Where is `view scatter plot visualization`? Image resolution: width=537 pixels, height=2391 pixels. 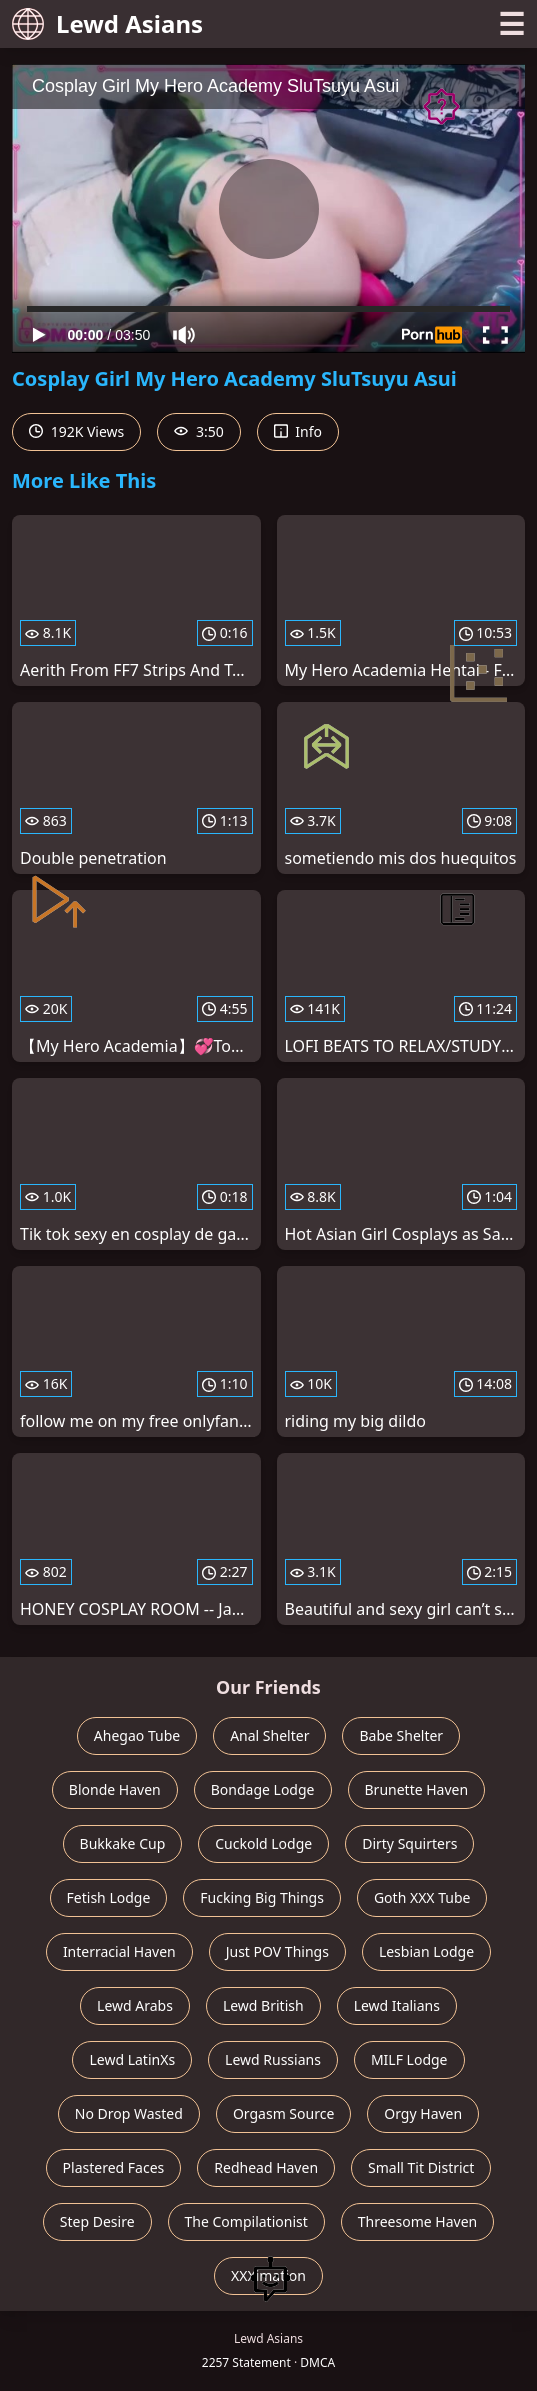
view scatter plot visualization is located at coordinates (478, 677).